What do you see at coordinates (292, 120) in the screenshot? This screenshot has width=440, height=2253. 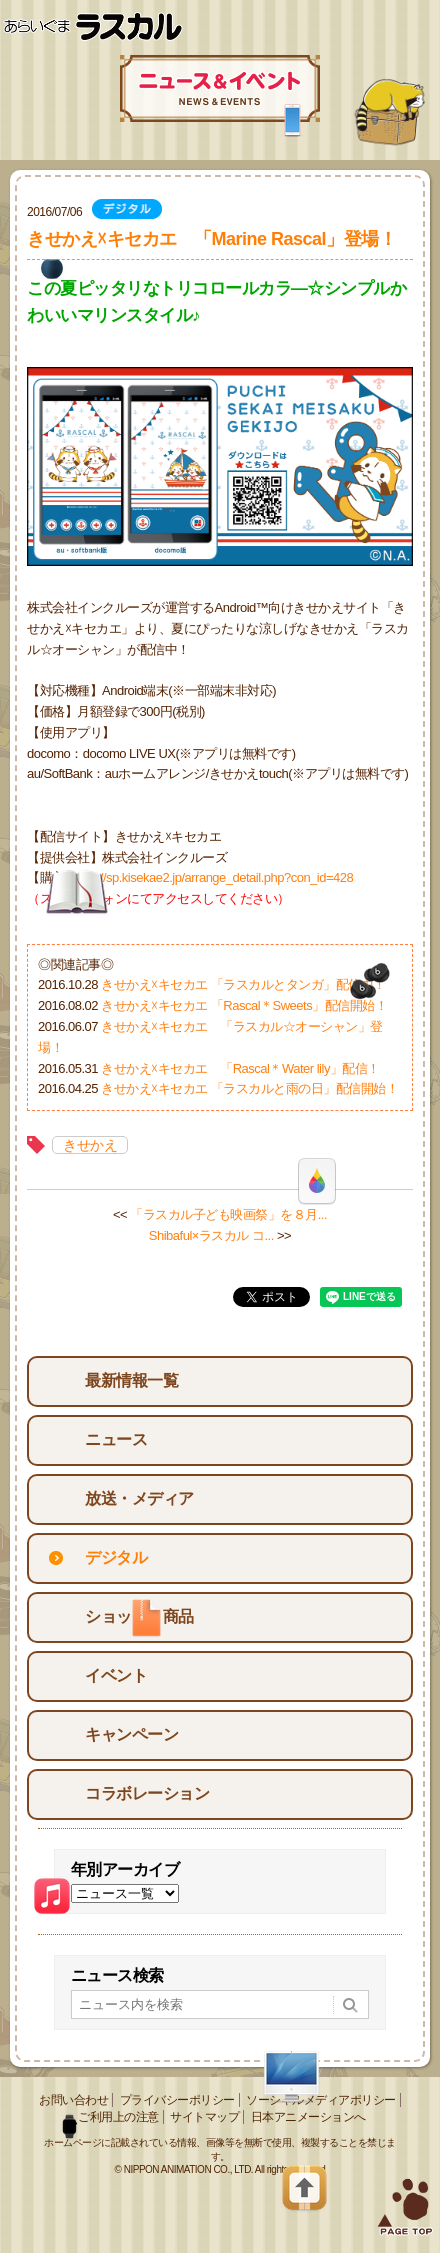 I see `iPhone 7 device icon for system identification` at bounding box center [292, 120].